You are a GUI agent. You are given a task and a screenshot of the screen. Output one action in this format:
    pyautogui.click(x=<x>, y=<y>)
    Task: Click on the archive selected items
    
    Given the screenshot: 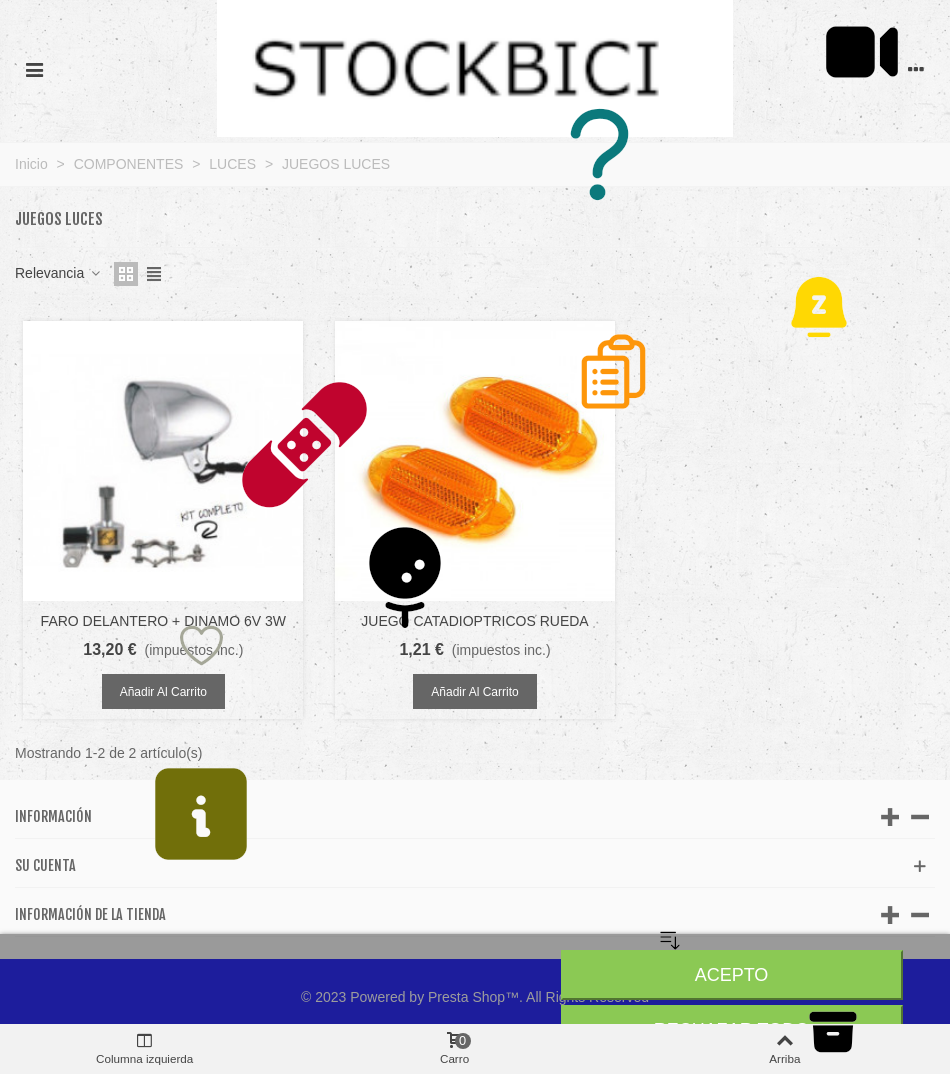 What is the action you would take?
    pyautogui.click(x=833, y=1032)
    